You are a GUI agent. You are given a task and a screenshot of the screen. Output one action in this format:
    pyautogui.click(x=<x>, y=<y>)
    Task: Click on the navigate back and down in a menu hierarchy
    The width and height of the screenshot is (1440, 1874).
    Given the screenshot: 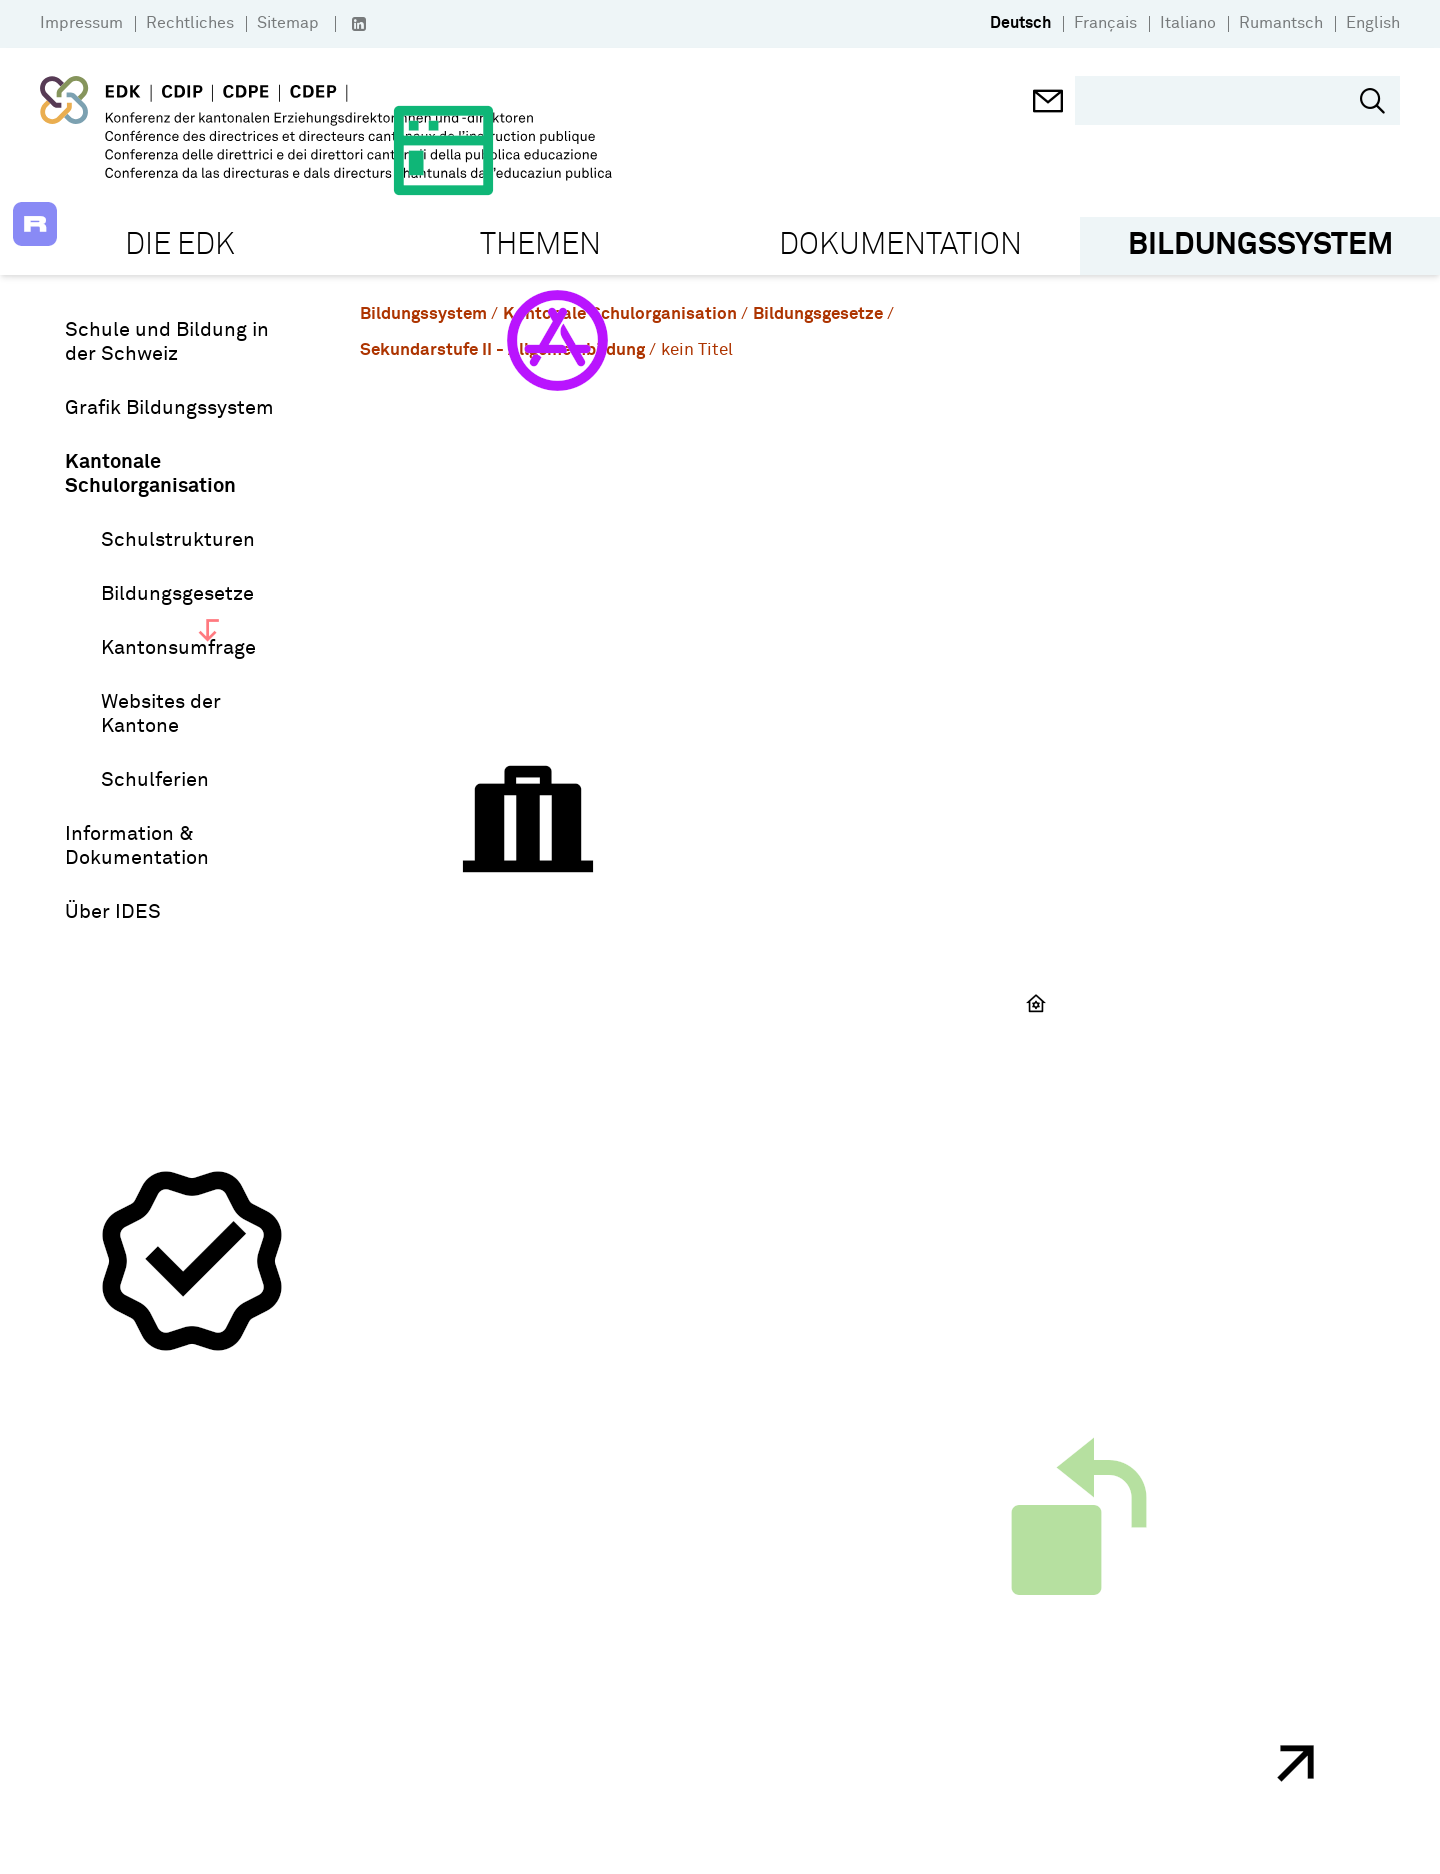 What is the action you would take?
    pyautogui.click(x=209, y=629)
    